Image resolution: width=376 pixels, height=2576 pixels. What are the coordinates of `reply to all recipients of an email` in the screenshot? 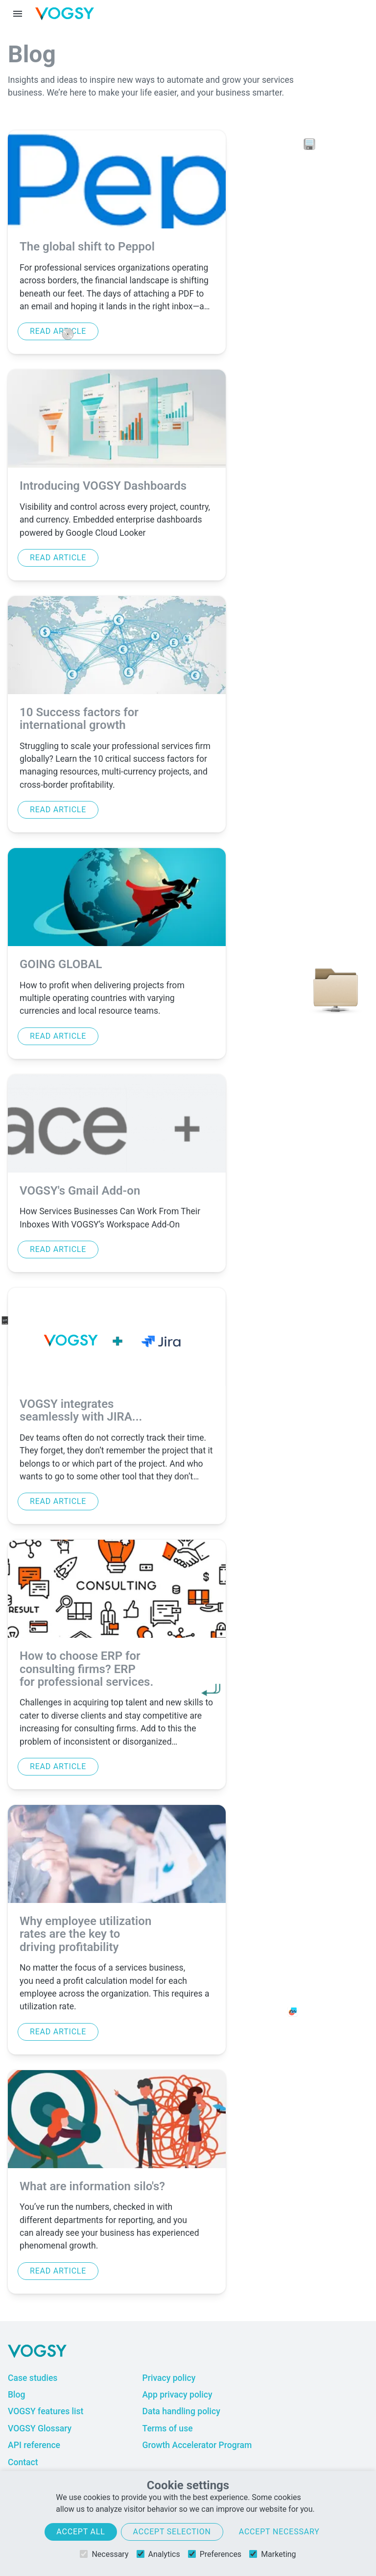 It's located at (211, 1689).